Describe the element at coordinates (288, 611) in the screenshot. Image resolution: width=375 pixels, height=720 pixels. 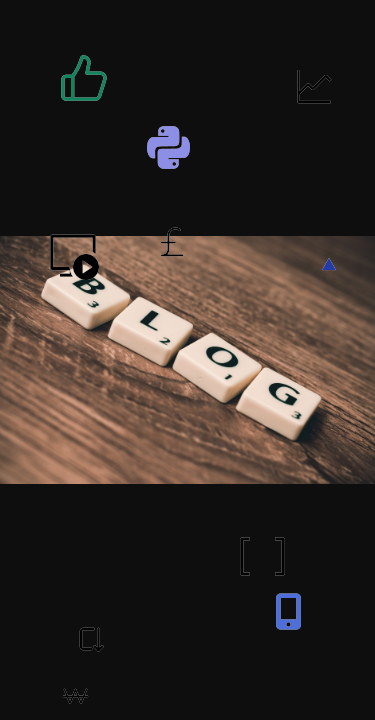
I see `access mobile device settings` at that location.